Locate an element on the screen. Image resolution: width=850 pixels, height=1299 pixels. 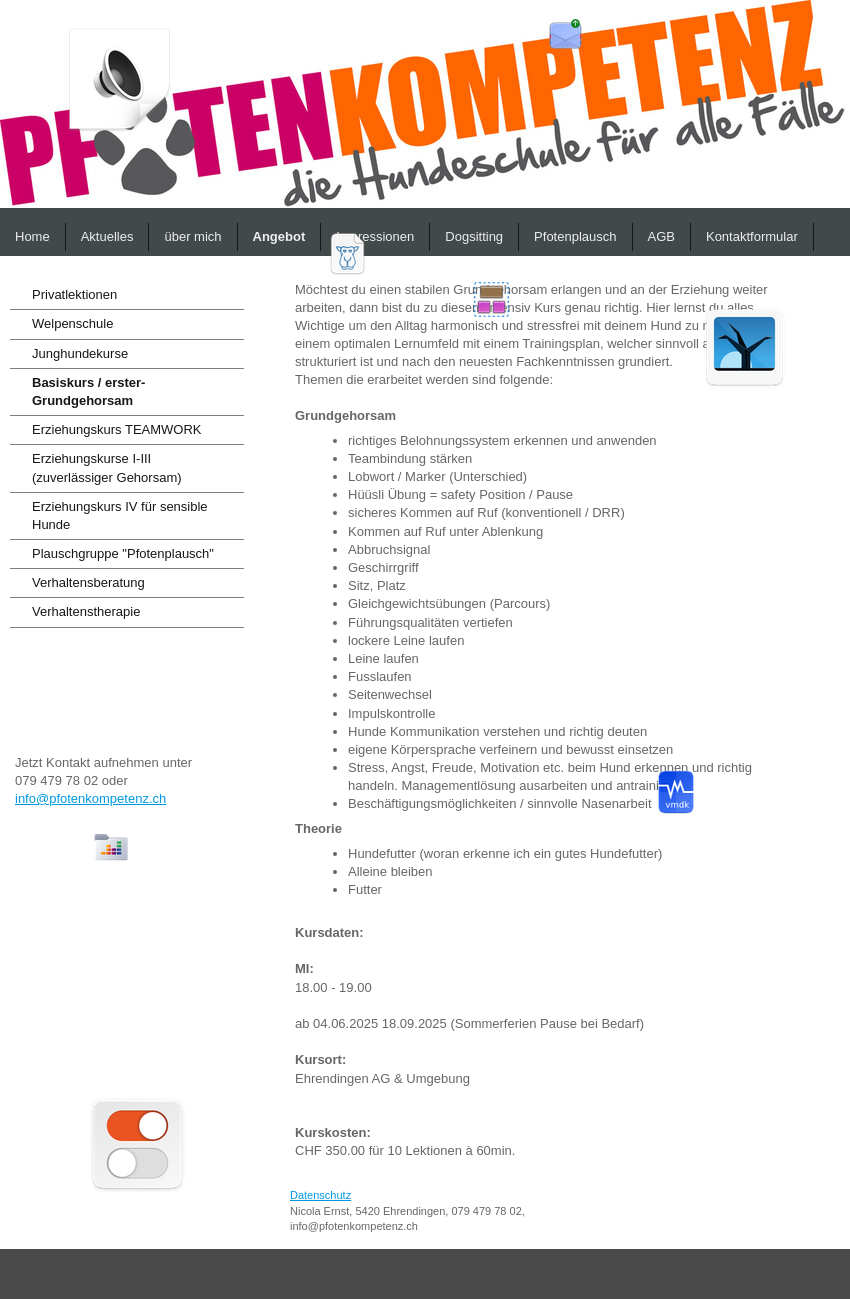
open deezer music folder is located at coordinates (111, 848).